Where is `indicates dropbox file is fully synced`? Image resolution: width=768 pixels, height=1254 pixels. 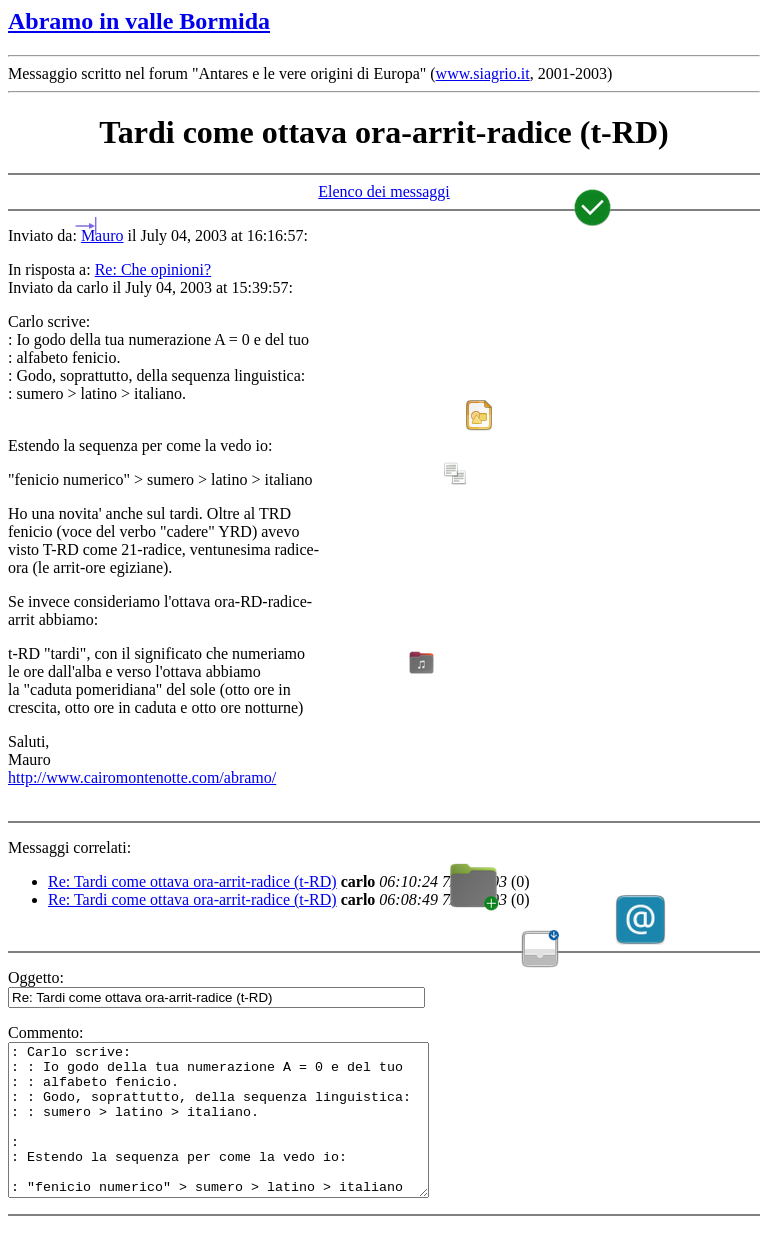 indicates dropbox file is fully synced is located at coordinates (592, 207).